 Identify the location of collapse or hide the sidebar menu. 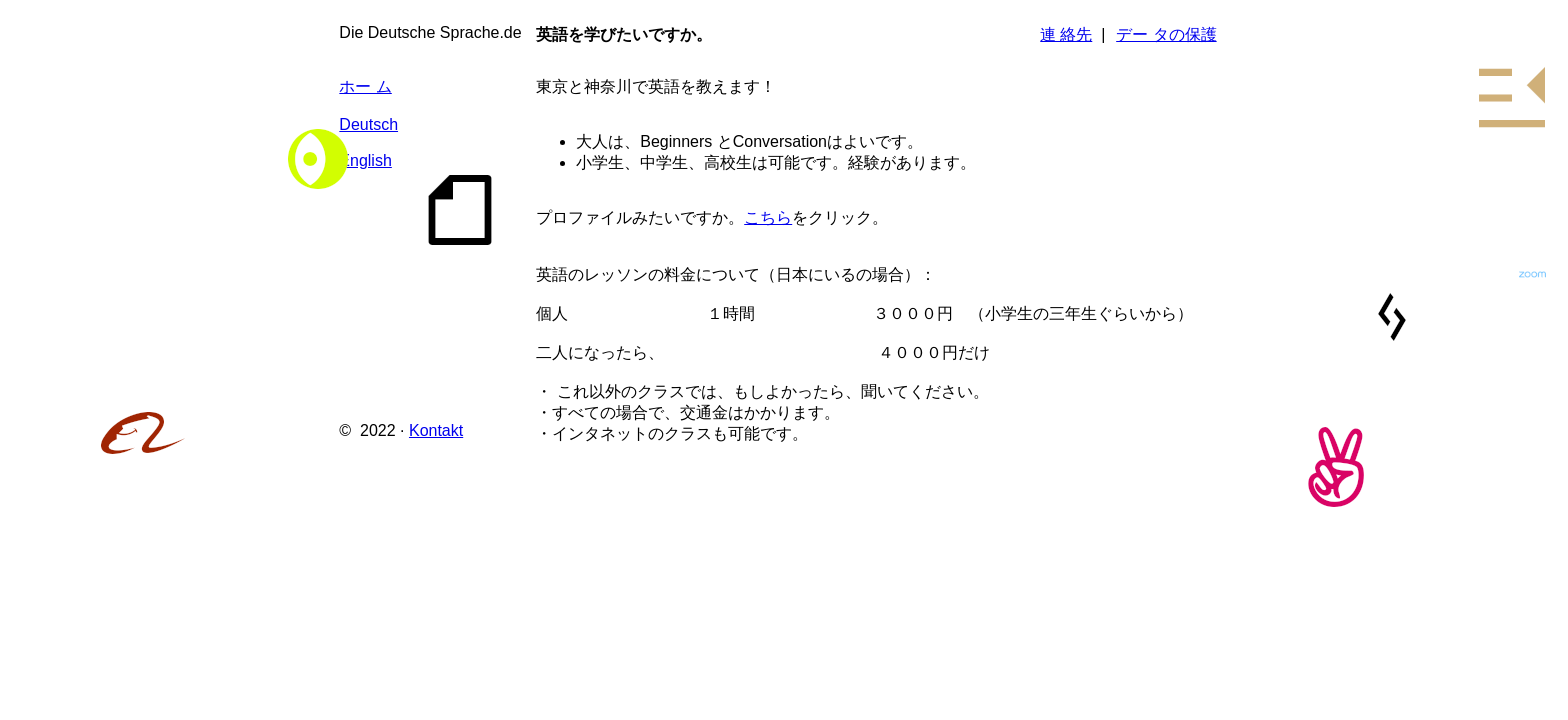
(1512, 98).